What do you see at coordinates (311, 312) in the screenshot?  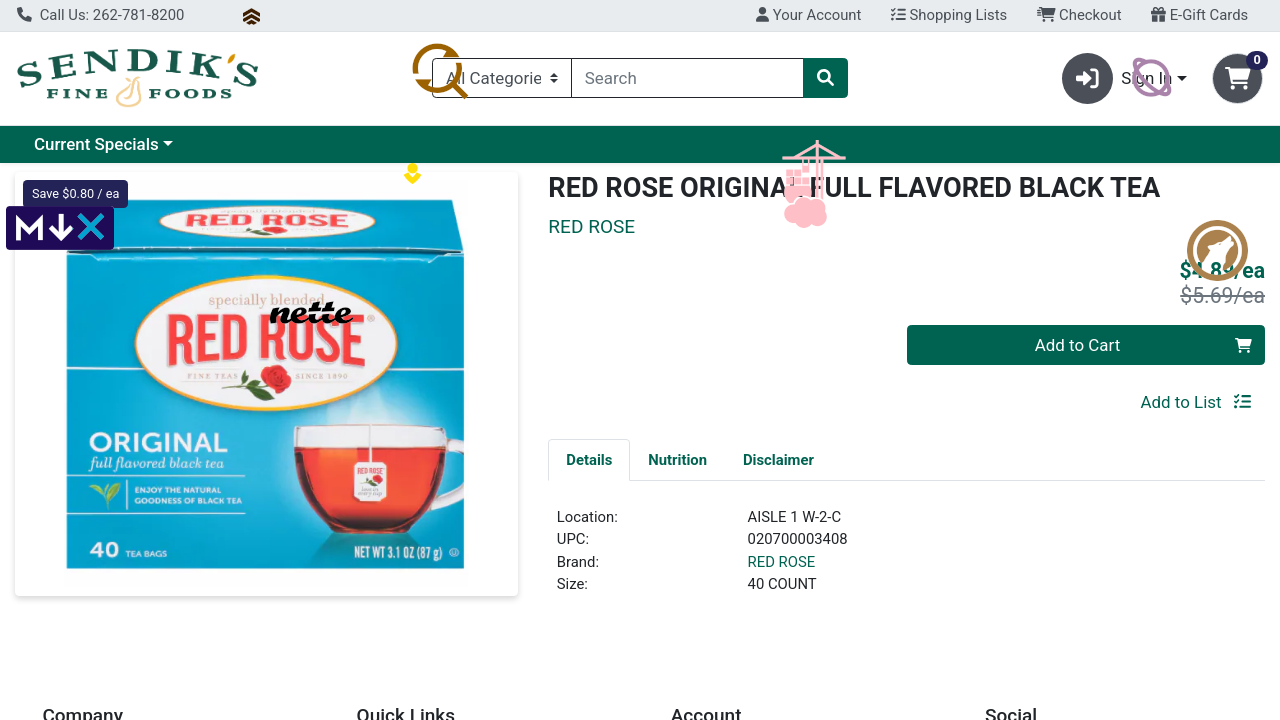 I see `nette framework logo` at bounding box center [311, 312].